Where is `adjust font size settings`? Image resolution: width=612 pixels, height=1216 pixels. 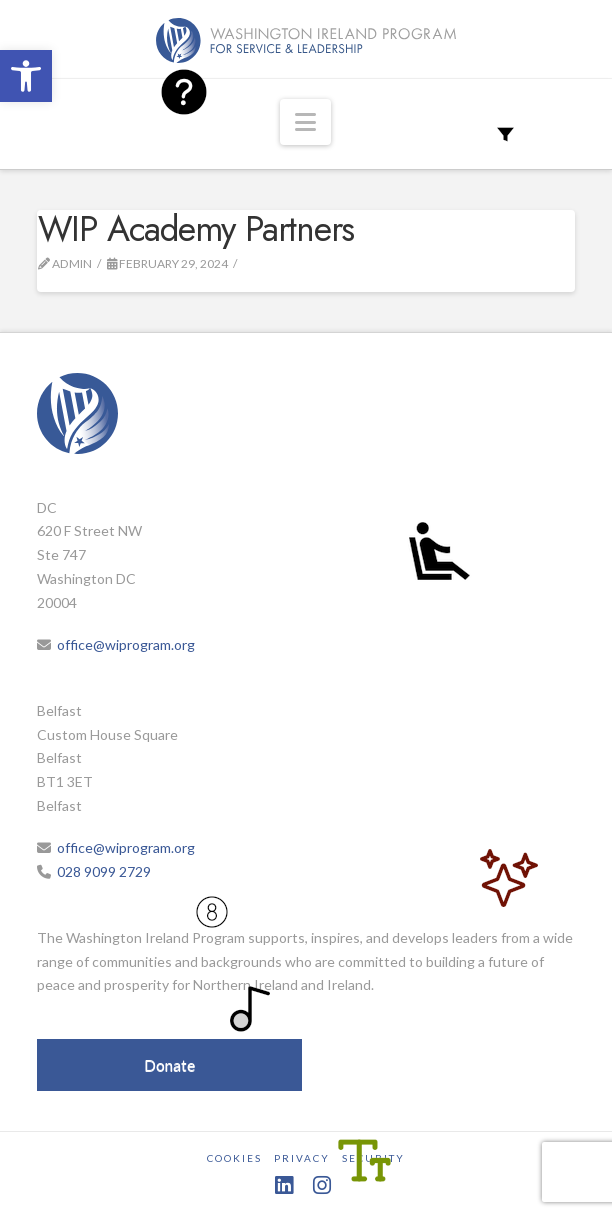
adjust font size settings is located at coordinates (364, 1160).